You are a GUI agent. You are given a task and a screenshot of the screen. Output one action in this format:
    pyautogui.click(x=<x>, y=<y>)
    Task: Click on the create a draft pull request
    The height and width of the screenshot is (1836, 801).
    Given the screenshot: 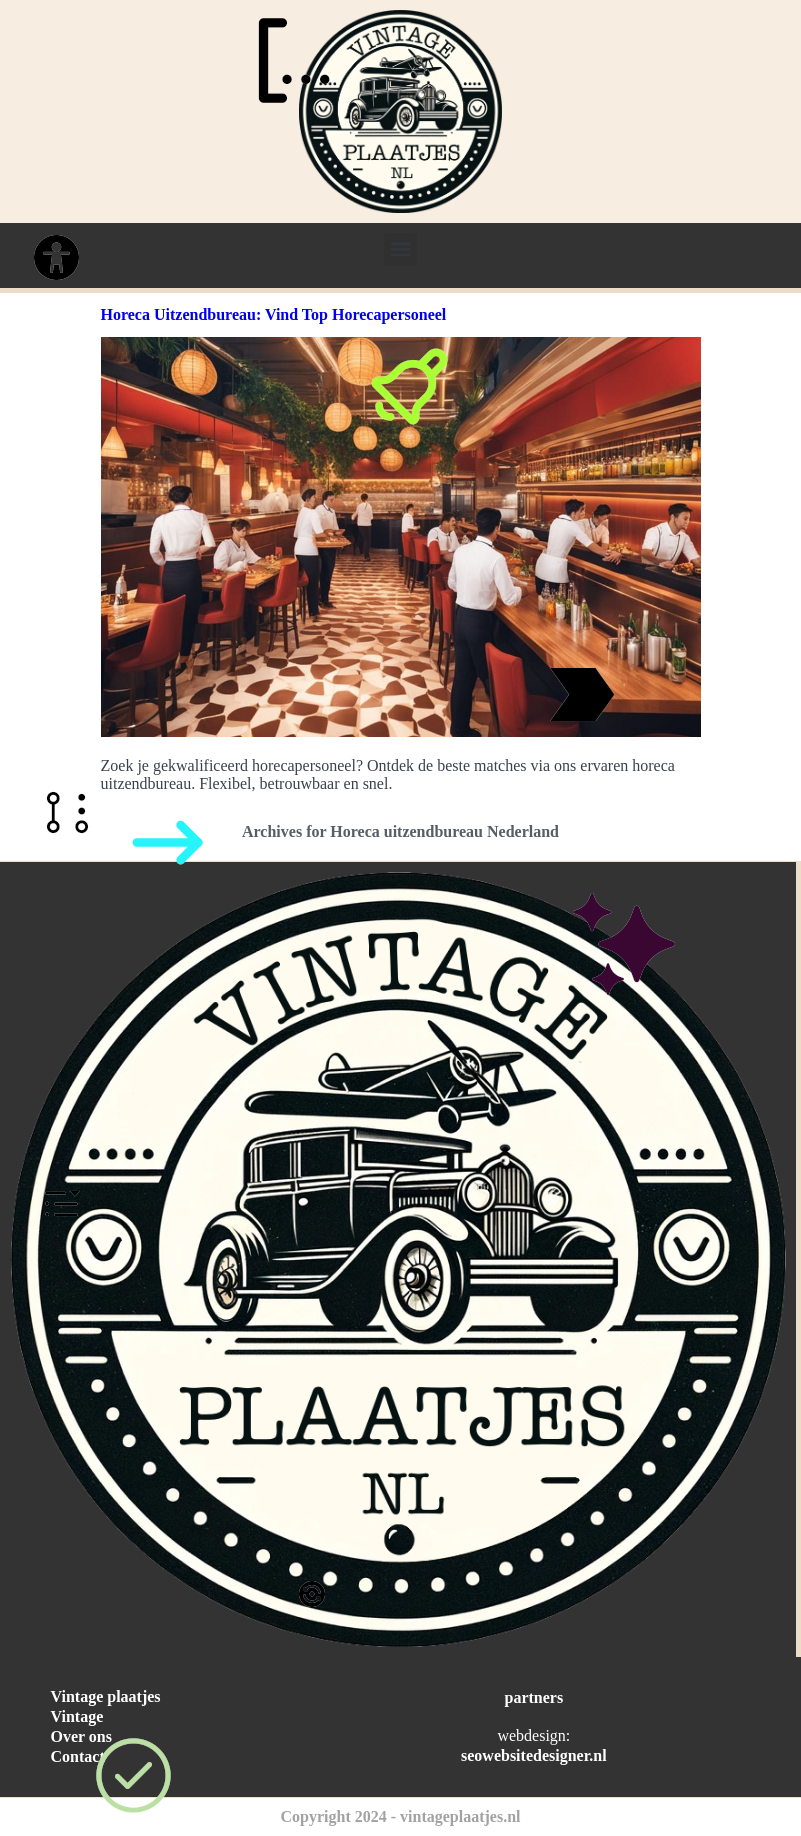 What is the action you would take?
    pyautogui.click(x=67, y=812)
    